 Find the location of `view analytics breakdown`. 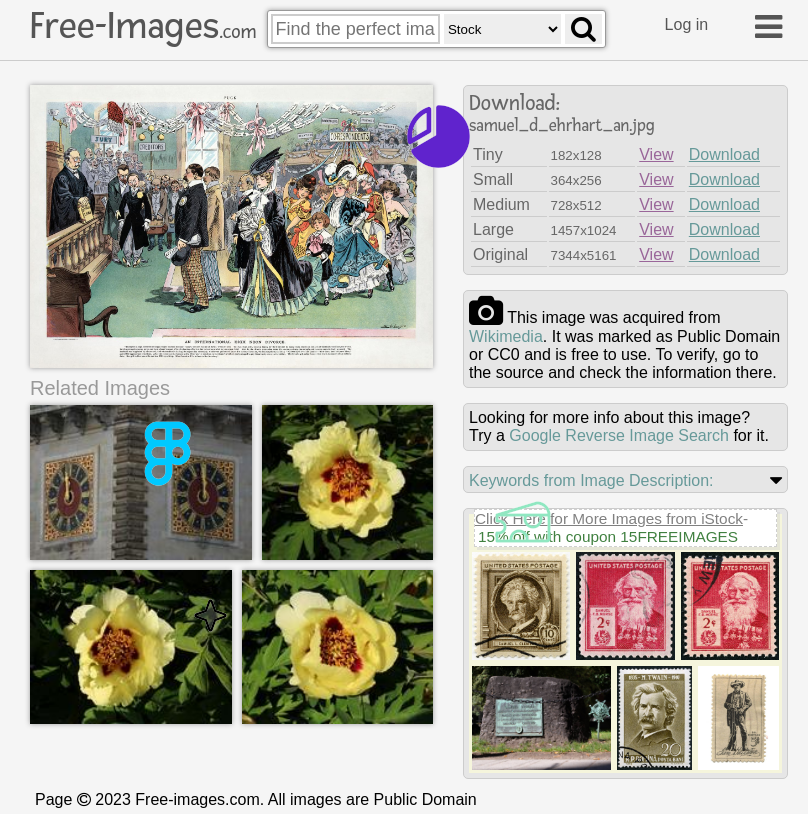

view analytics breakdown is located at coordinates (438, 136).